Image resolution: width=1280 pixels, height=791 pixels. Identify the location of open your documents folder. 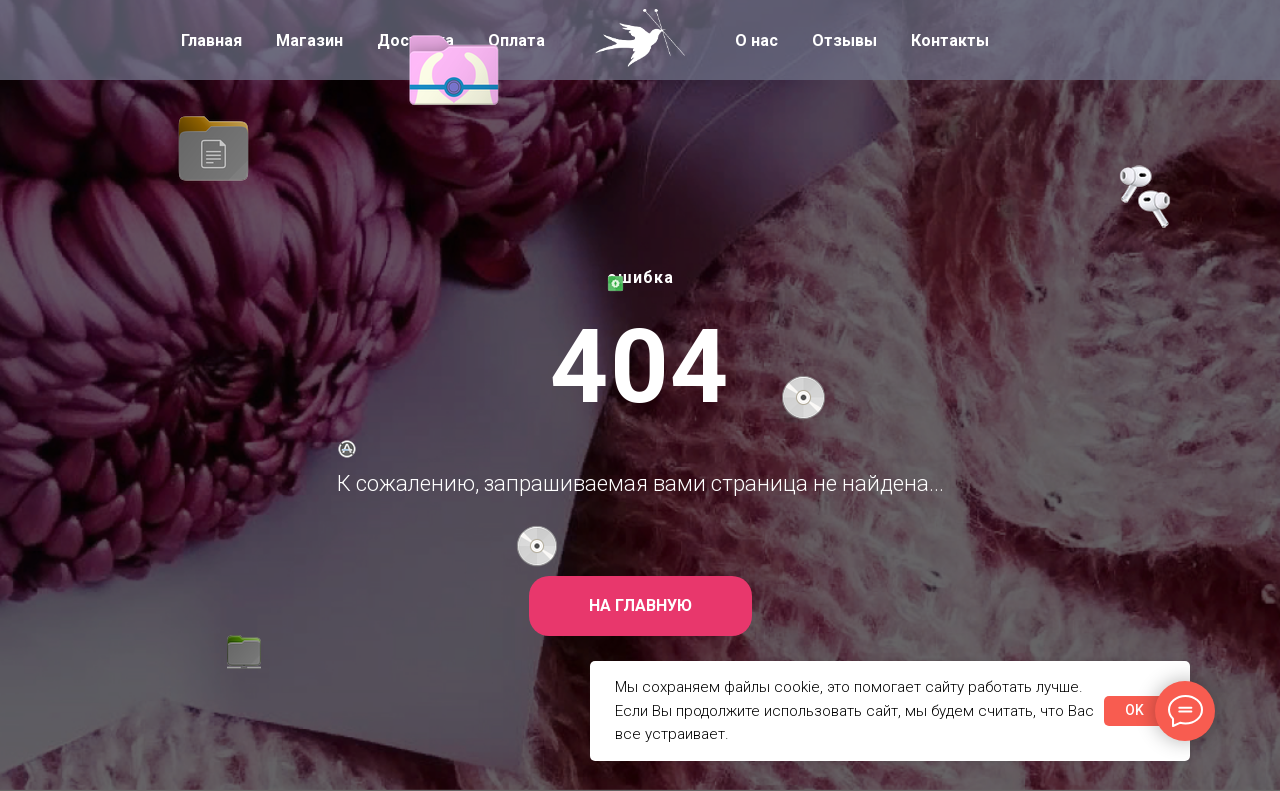
(213, 148).